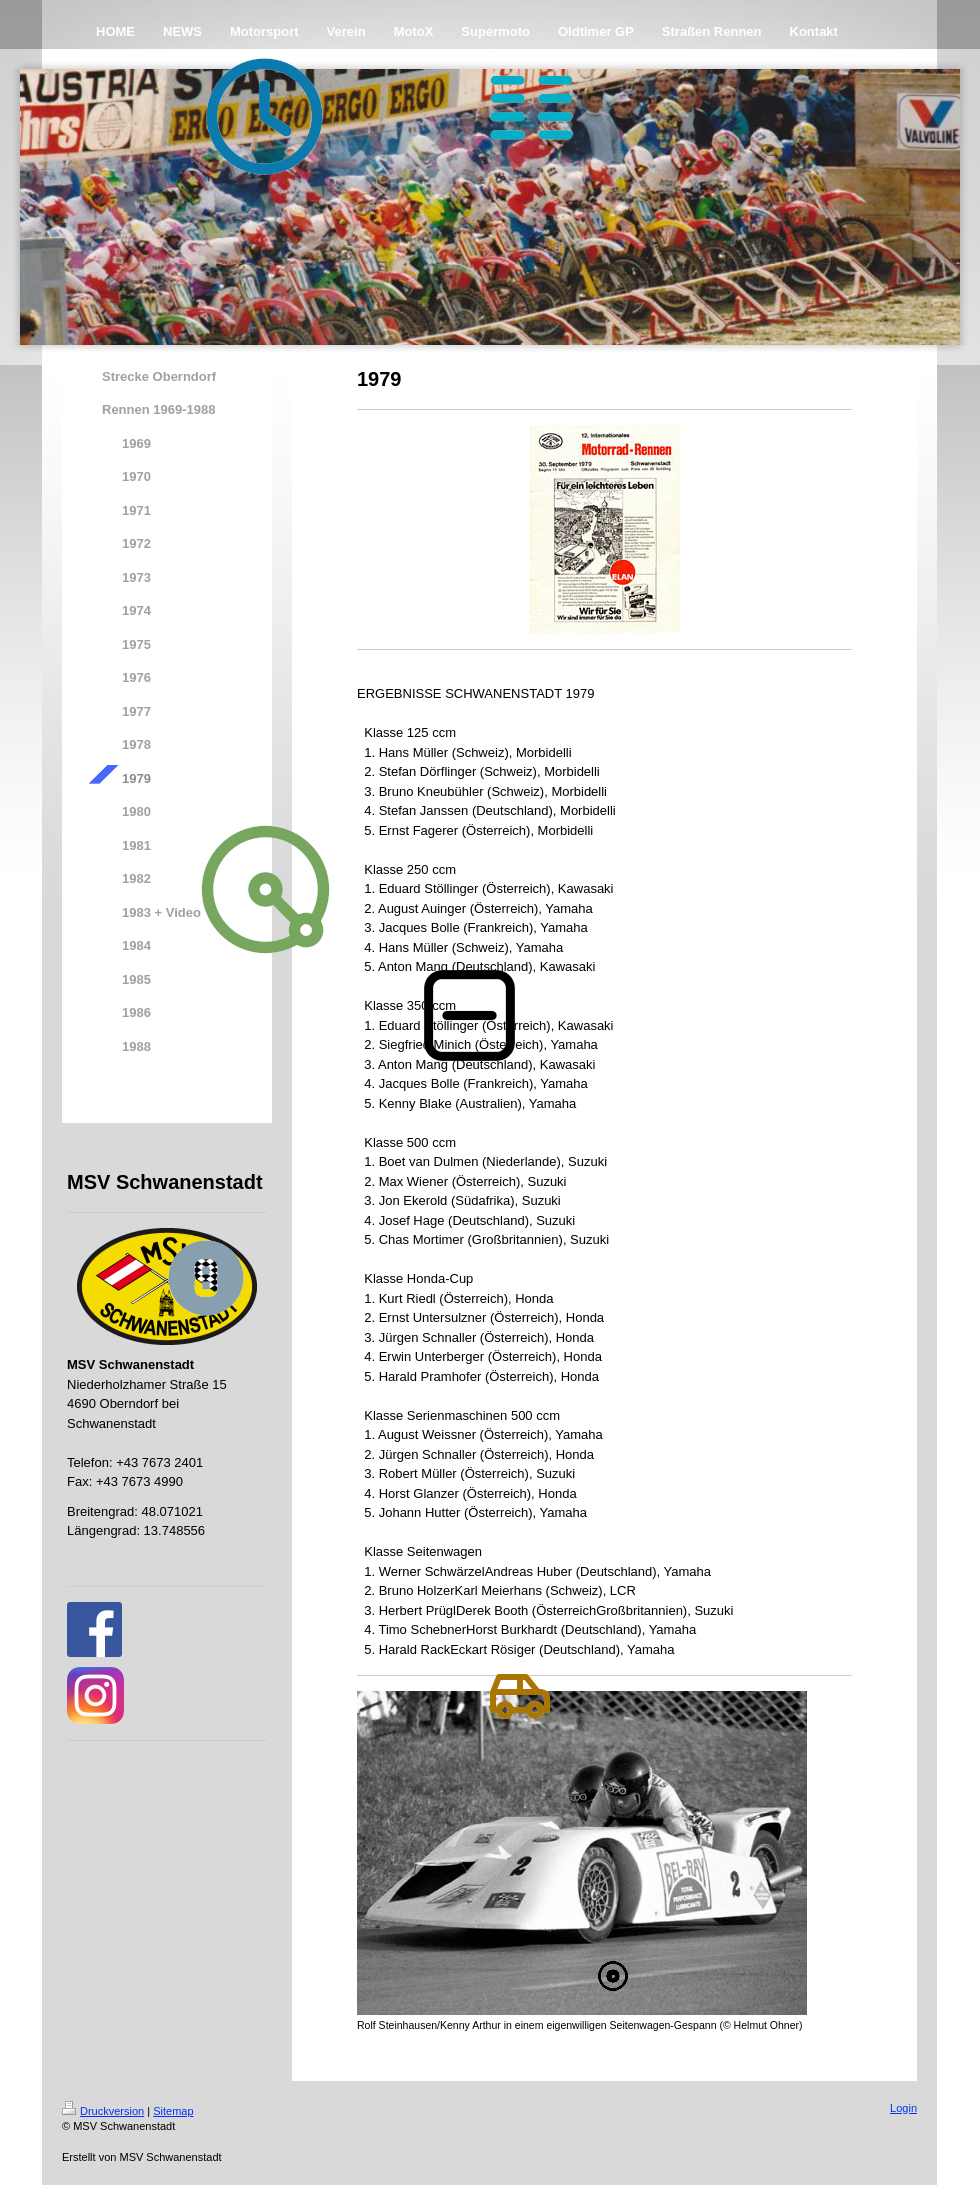 The height and width of the screenshot is (2185, 980). I want to click on flat dry laundry care instruction, so click(469, 1015).